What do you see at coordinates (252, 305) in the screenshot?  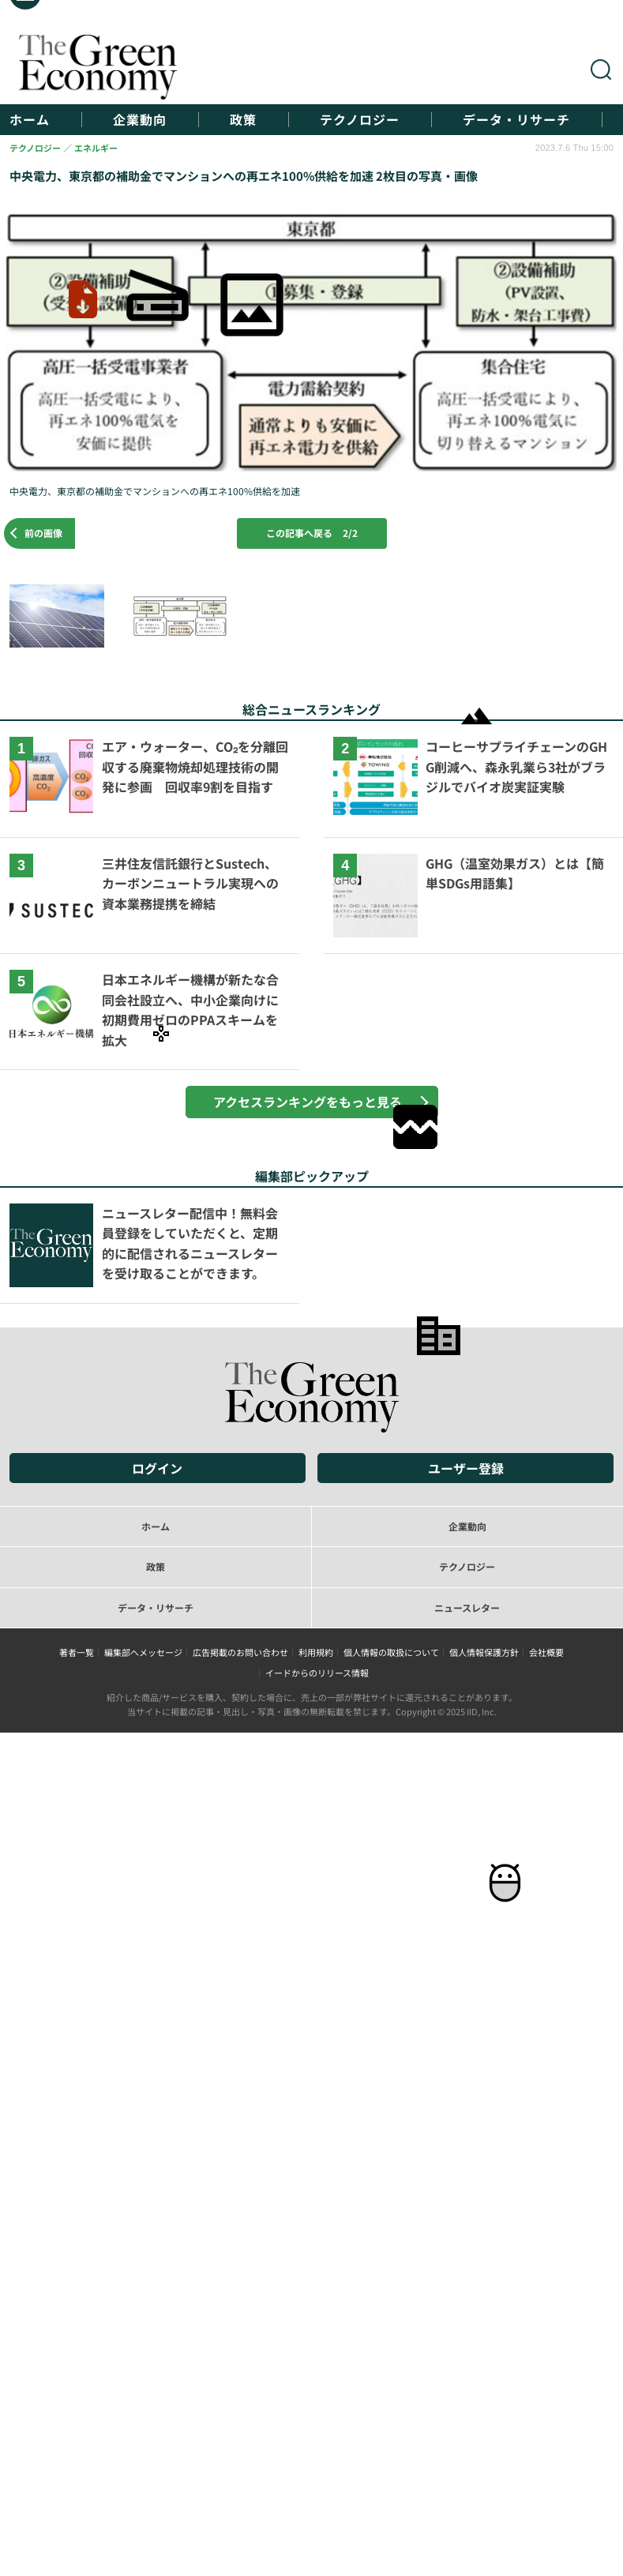 I see `view photos or images` at bounding box center [252, 305].